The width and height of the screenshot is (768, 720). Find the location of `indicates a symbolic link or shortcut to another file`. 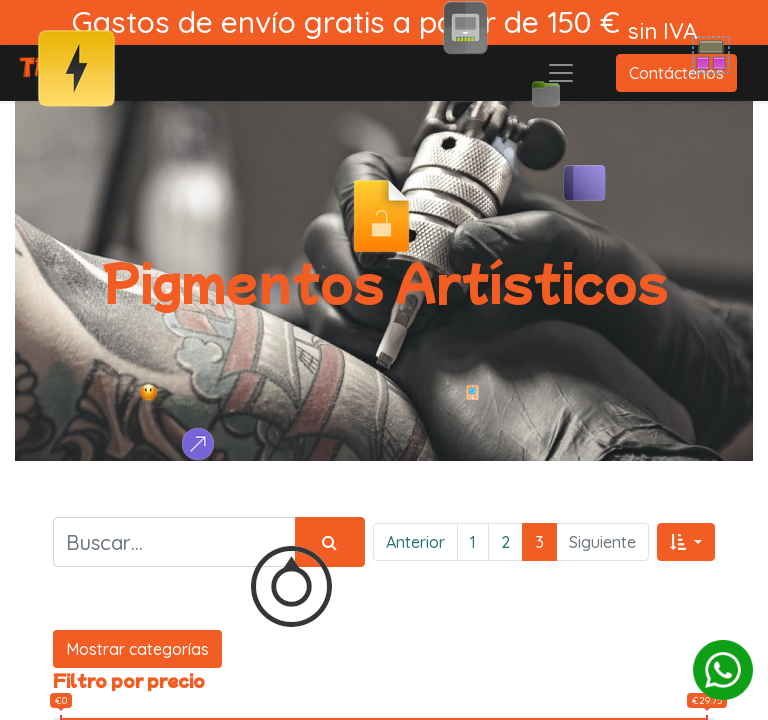

indicates a symbolic link or shortcut to another file is located at coordinates (198, 444).